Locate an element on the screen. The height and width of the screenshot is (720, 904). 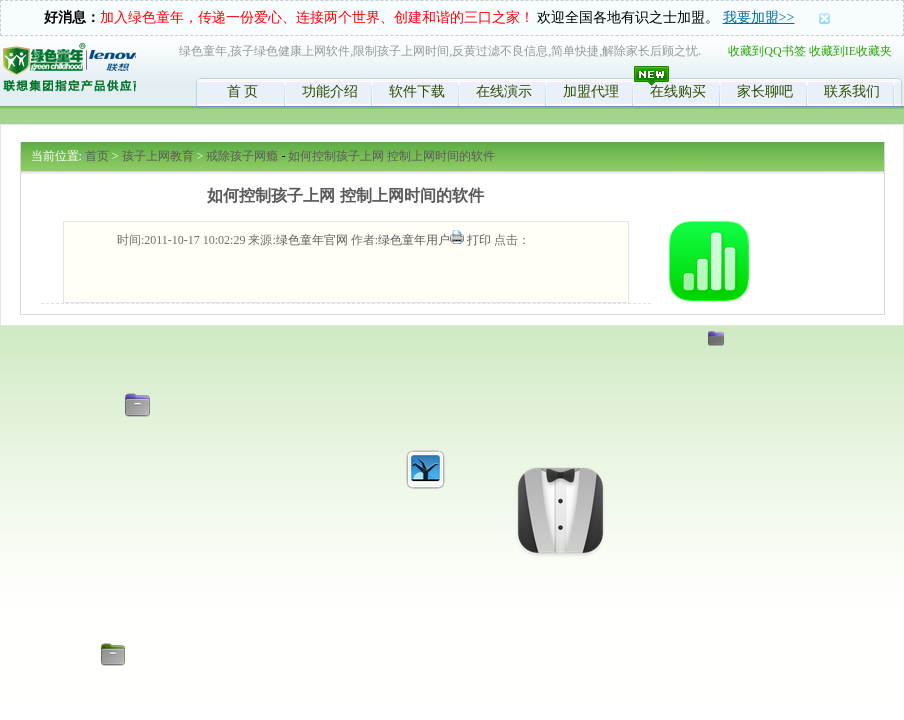
open theme configuration settings is located at coordinates (560, 510).